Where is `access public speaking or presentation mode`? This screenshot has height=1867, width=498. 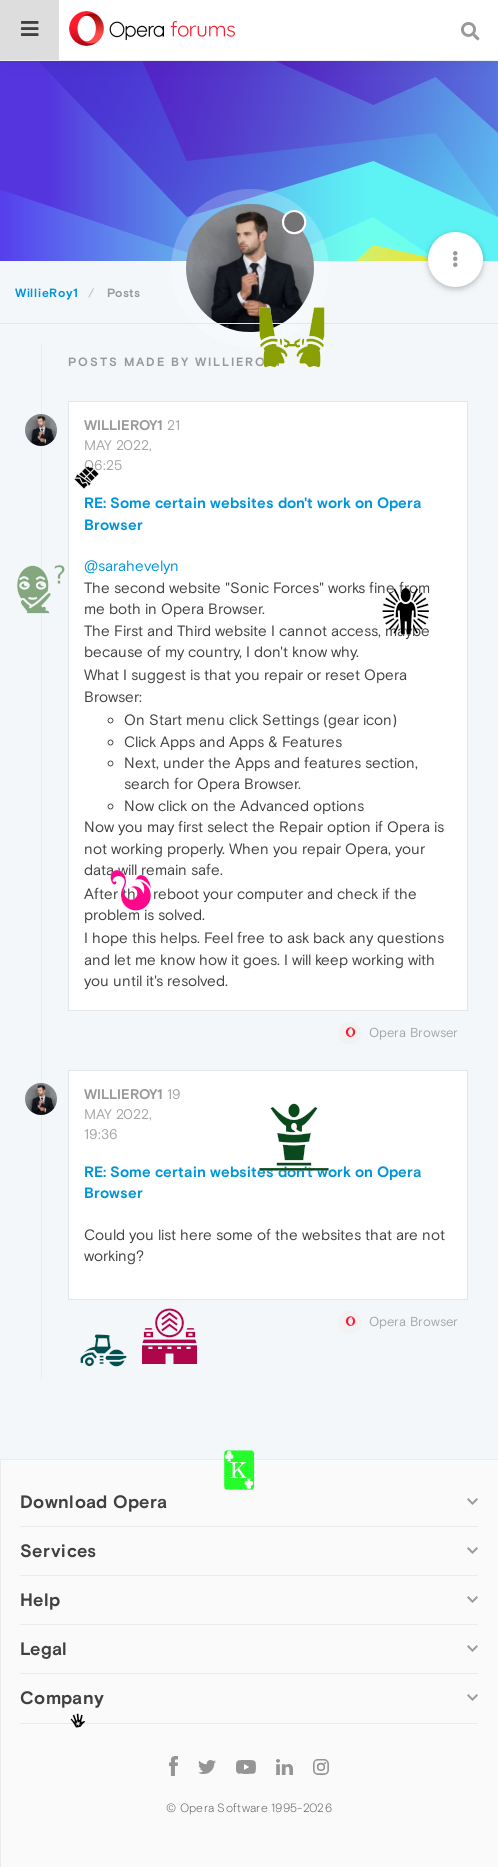
access public speaking or presentation mode is located at coordinates (294, 1136).